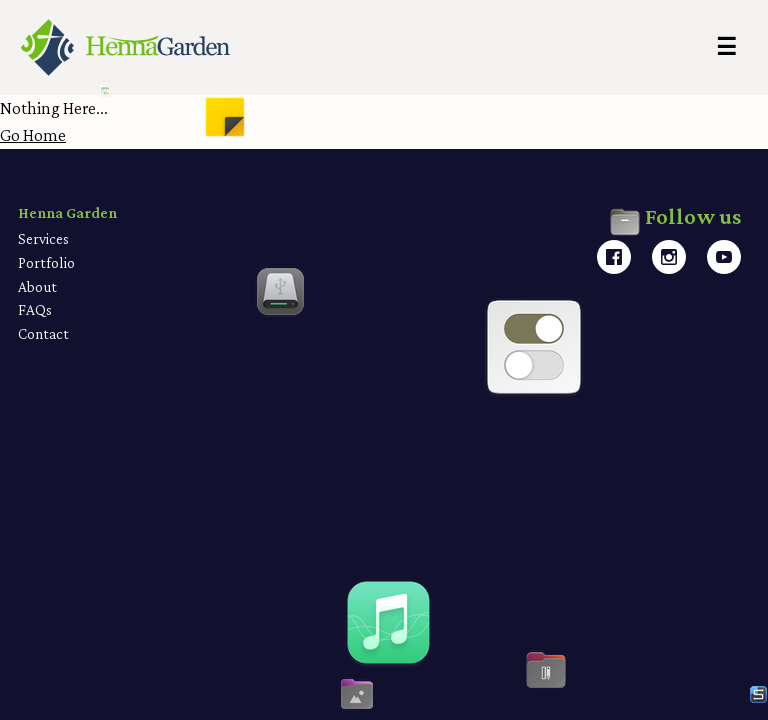 Image resolution: width=768 pixels, height=720 pixels. What do you see at coordinates (357, 694) in the screenshot?
I see `open your pictures folder` at bounding box center [357, 694].